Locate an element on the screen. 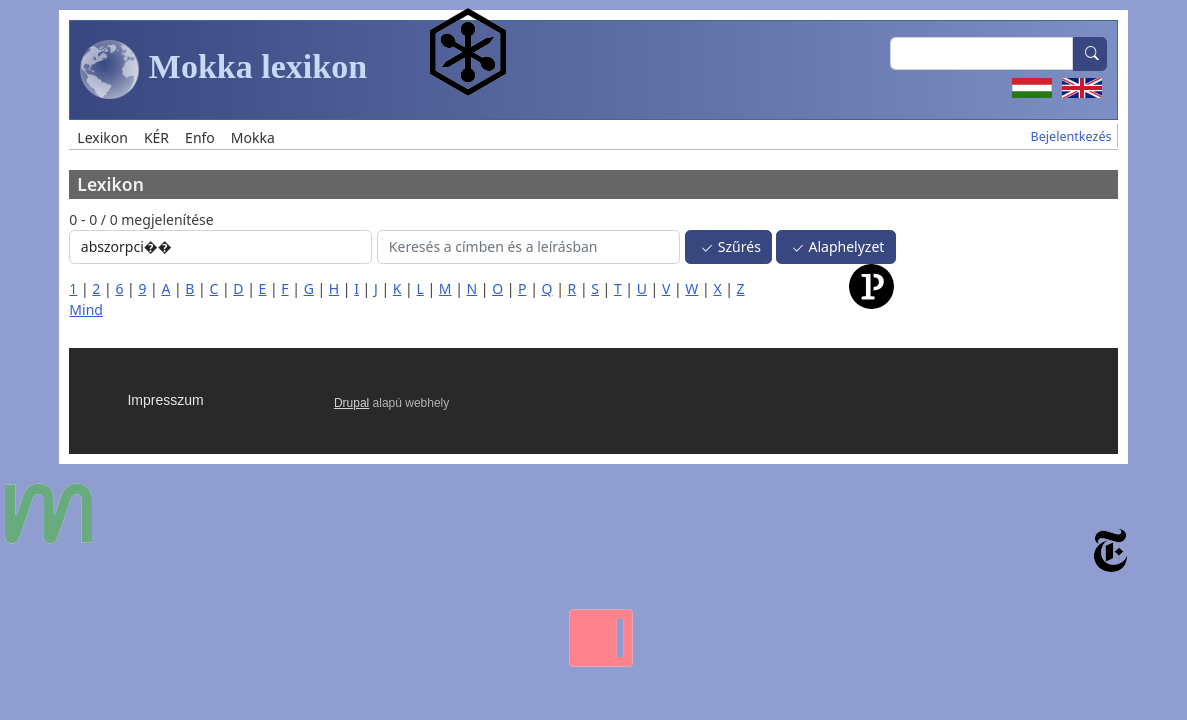  open the Mezmo app is located at coordinates (48, 513).